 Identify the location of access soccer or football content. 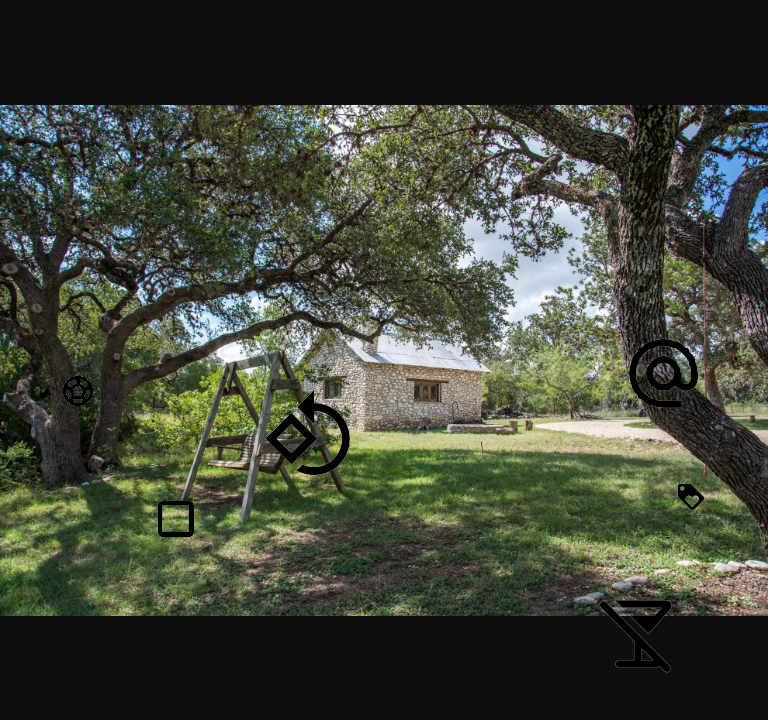
(78, 391).